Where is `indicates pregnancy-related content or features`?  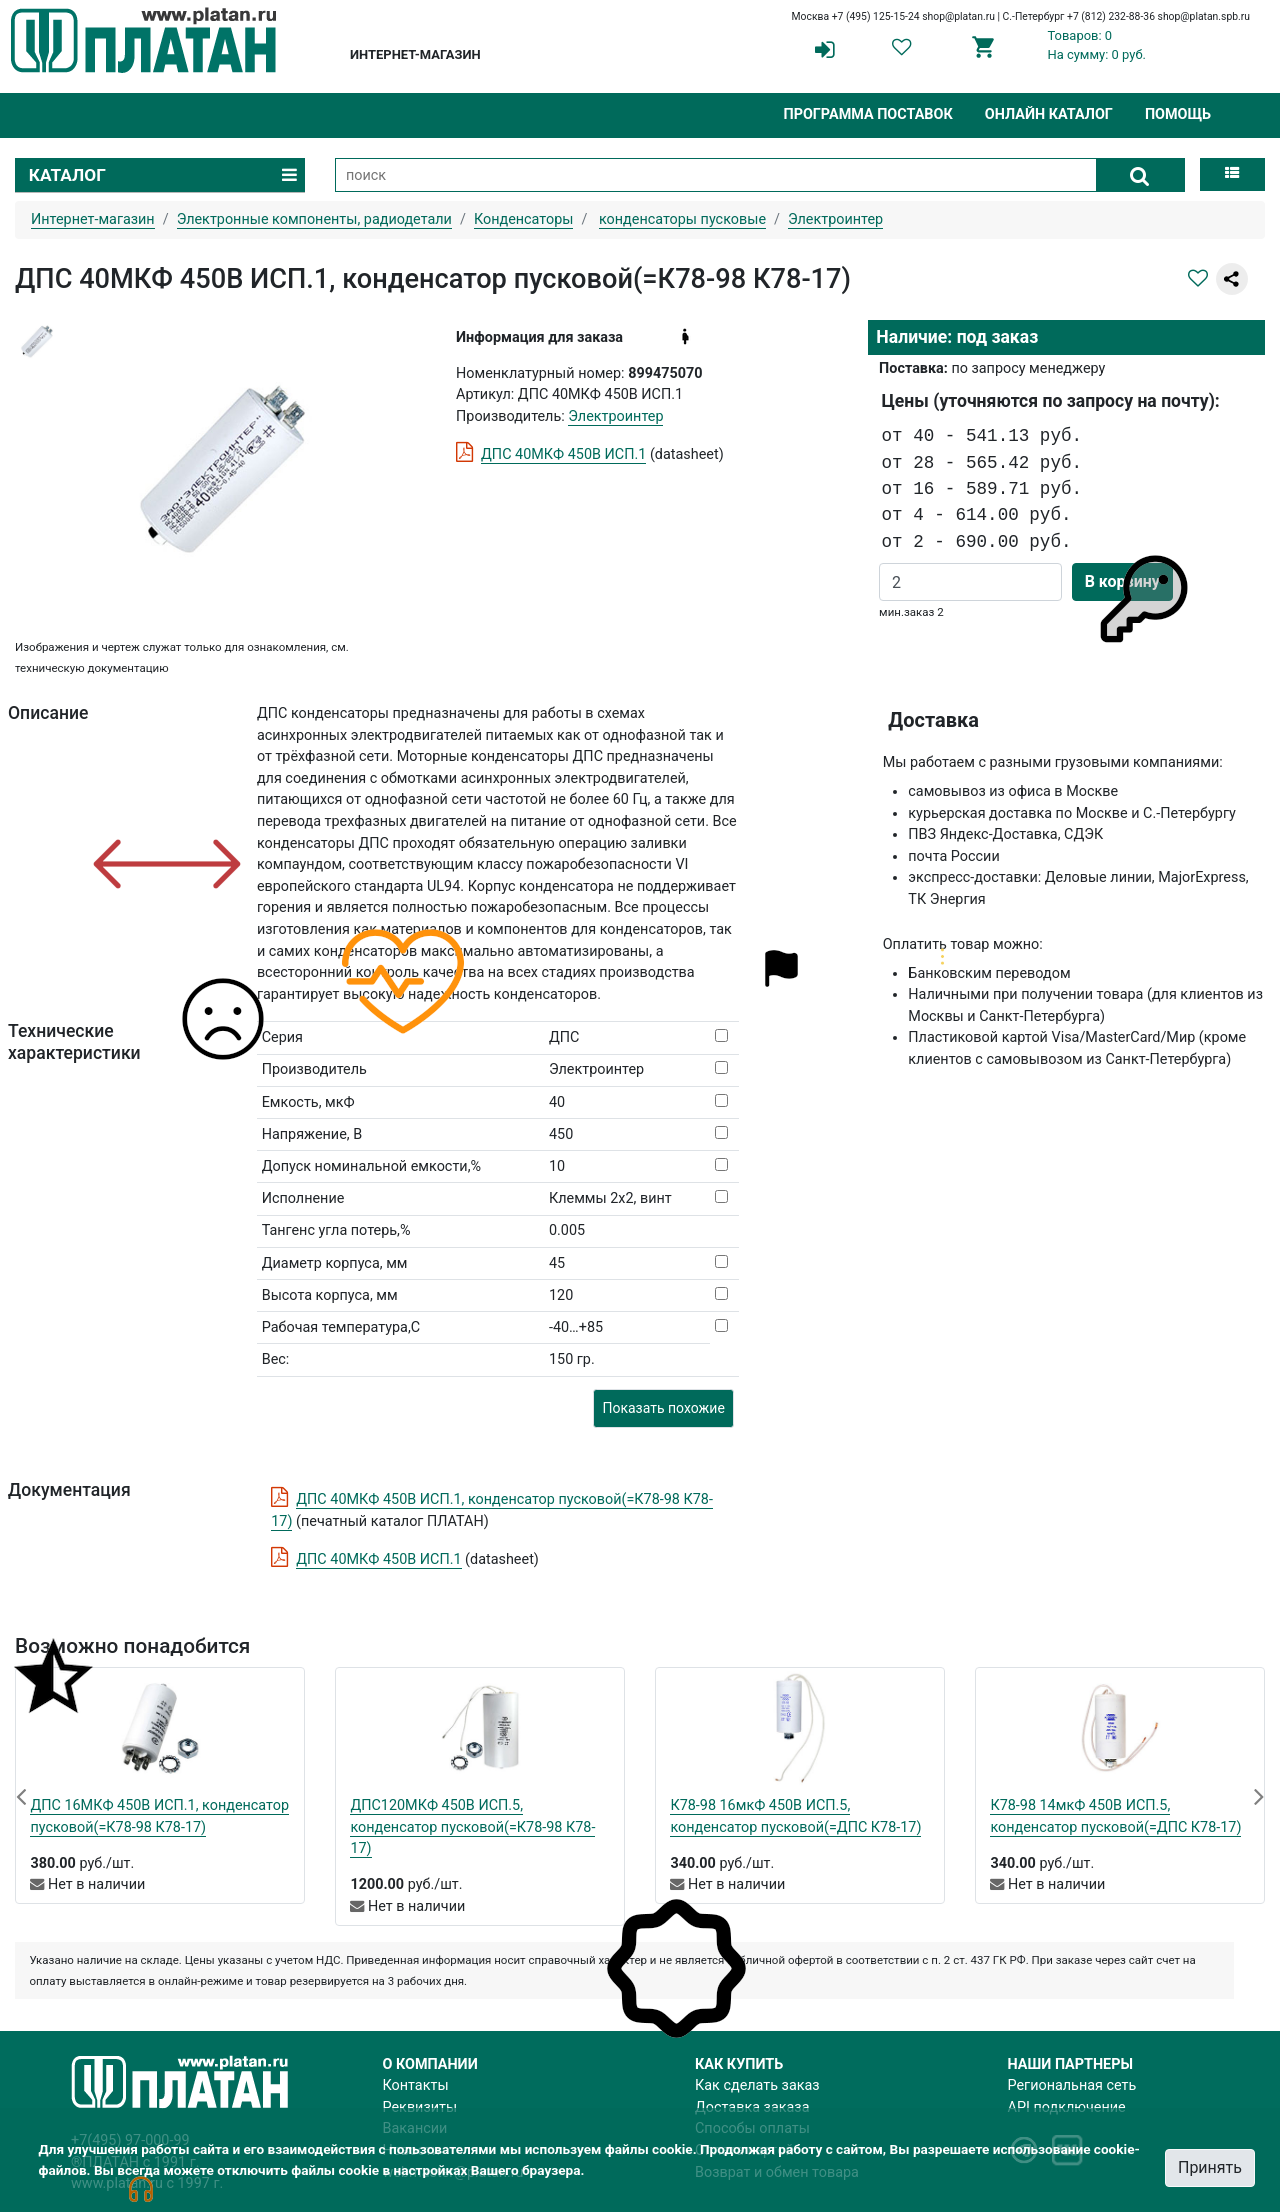 indicates pregnancy-related content or features is located at coordinates (685, 336).